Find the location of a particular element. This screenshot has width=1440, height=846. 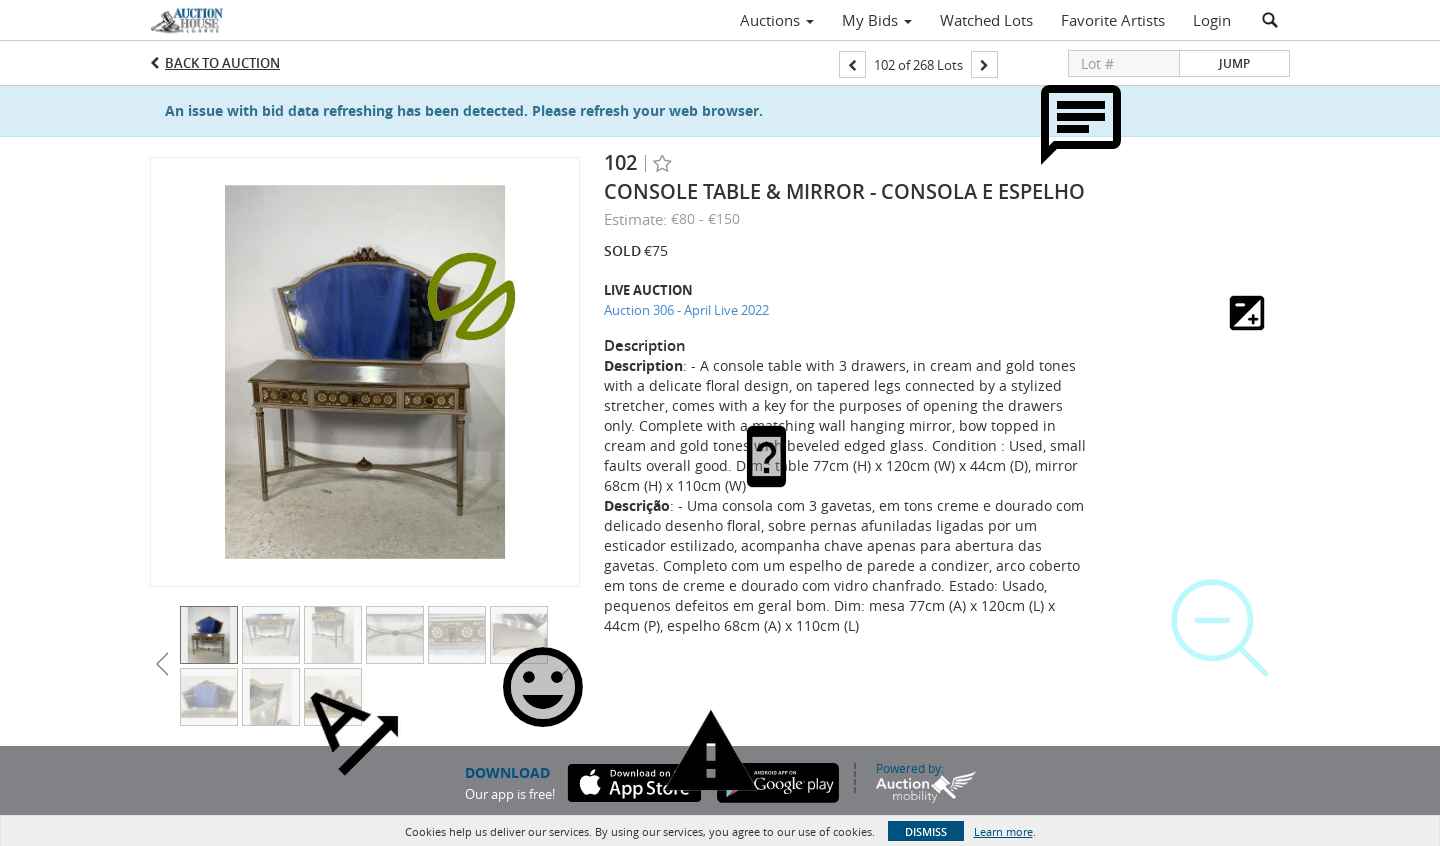

adjust image exposure settings is located at coordinates (1247, 313).